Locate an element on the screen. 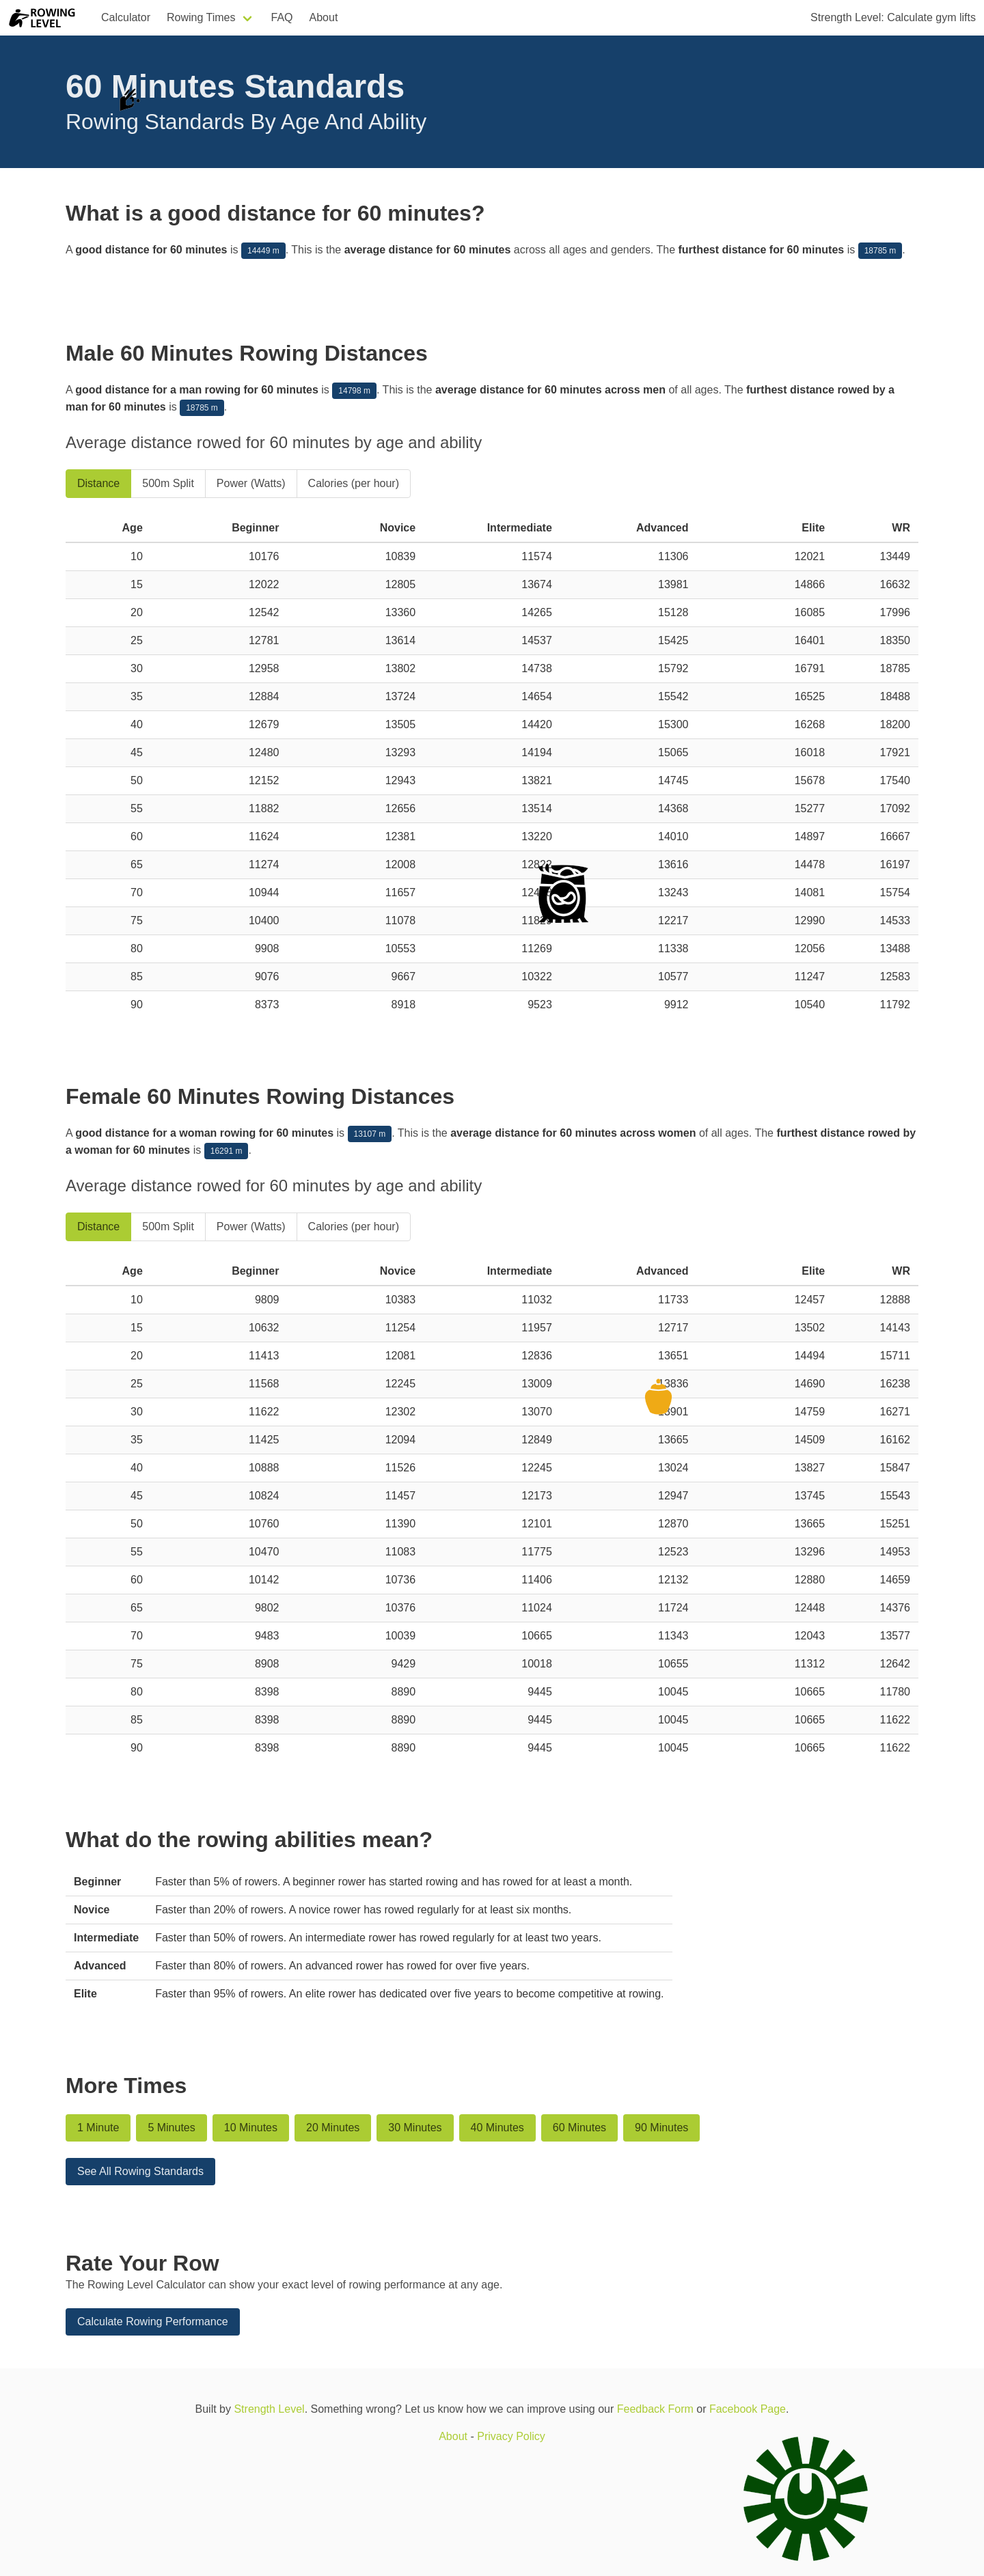 This screenshot has height=2576, width=984. tap to flick or shoot a marble is located at coordinates (133, 99).